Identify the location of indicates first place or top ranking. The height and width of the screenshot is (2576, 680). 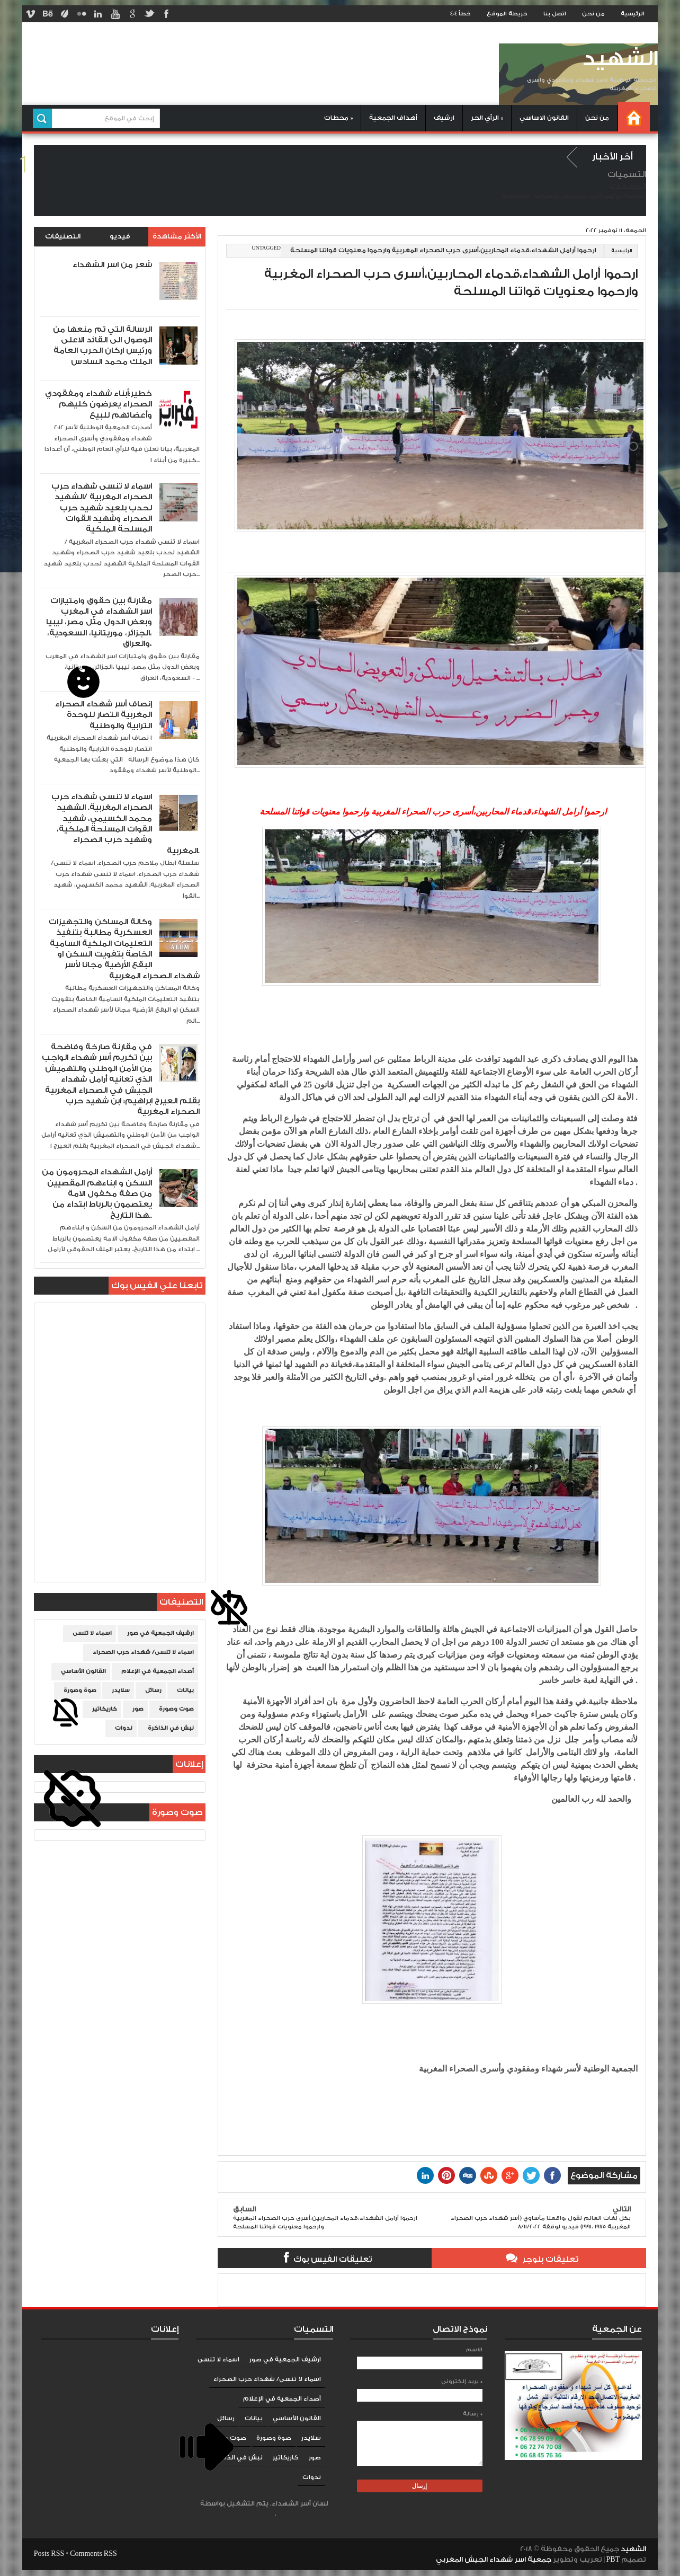
(24, 164).